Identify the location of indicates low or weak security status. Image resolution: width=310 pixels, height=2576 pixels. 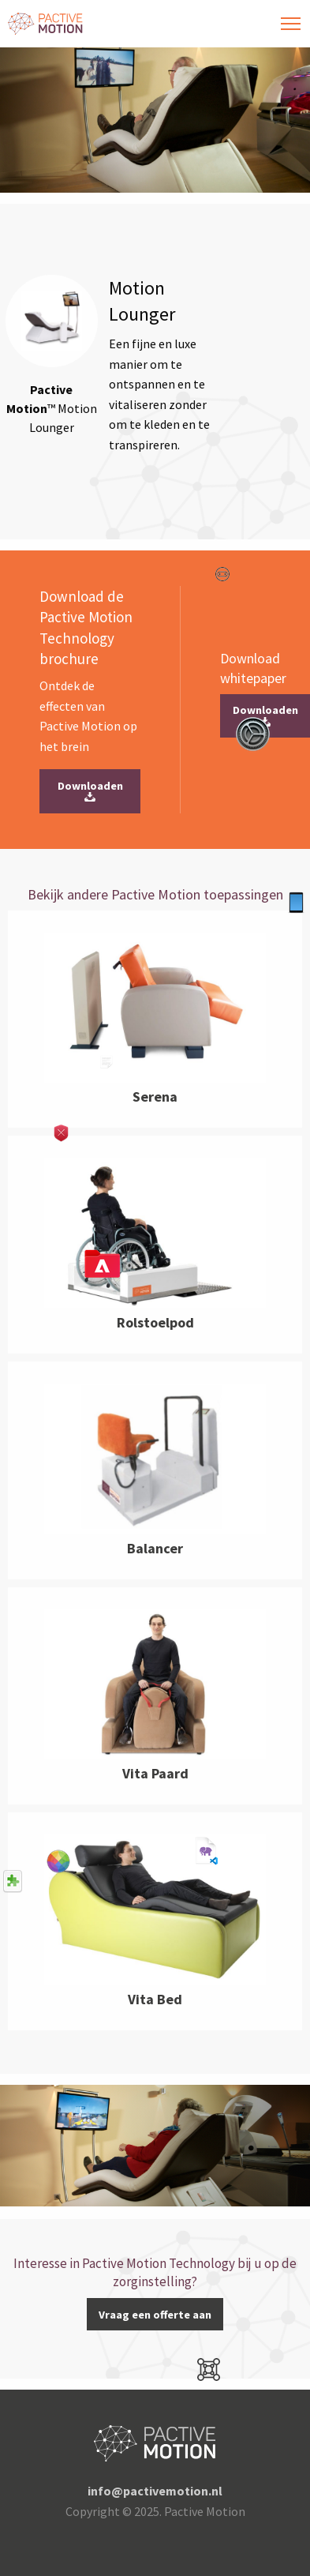
(61, 1133).